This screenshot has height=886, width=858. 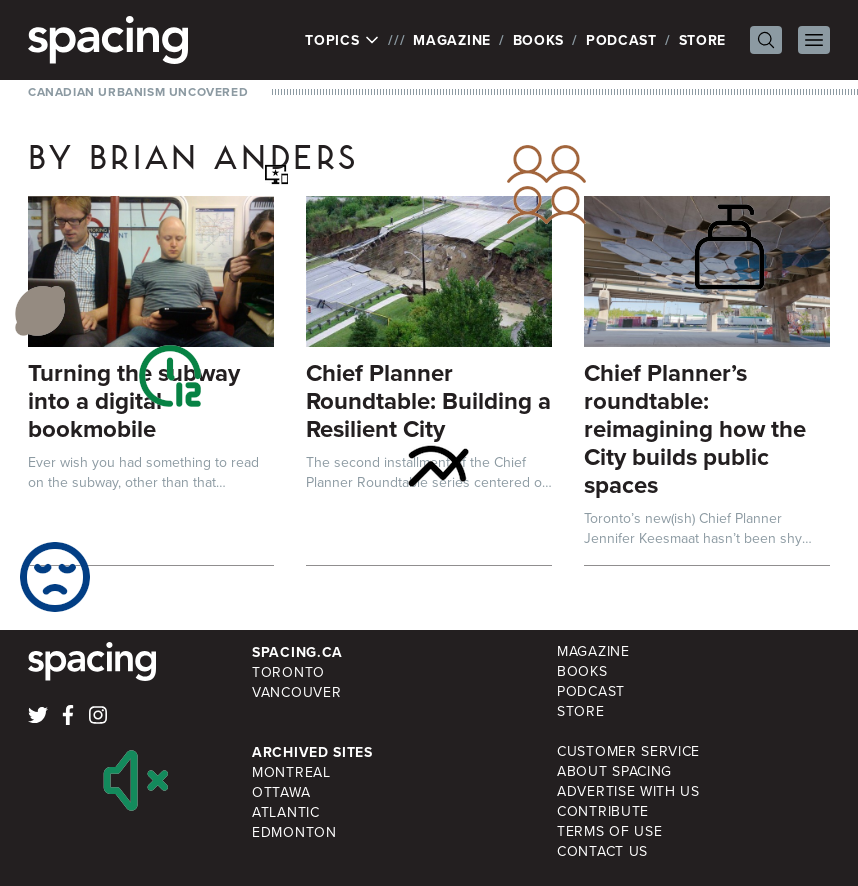 I want to click on view important or priority devices, so click(x=276, y=174).